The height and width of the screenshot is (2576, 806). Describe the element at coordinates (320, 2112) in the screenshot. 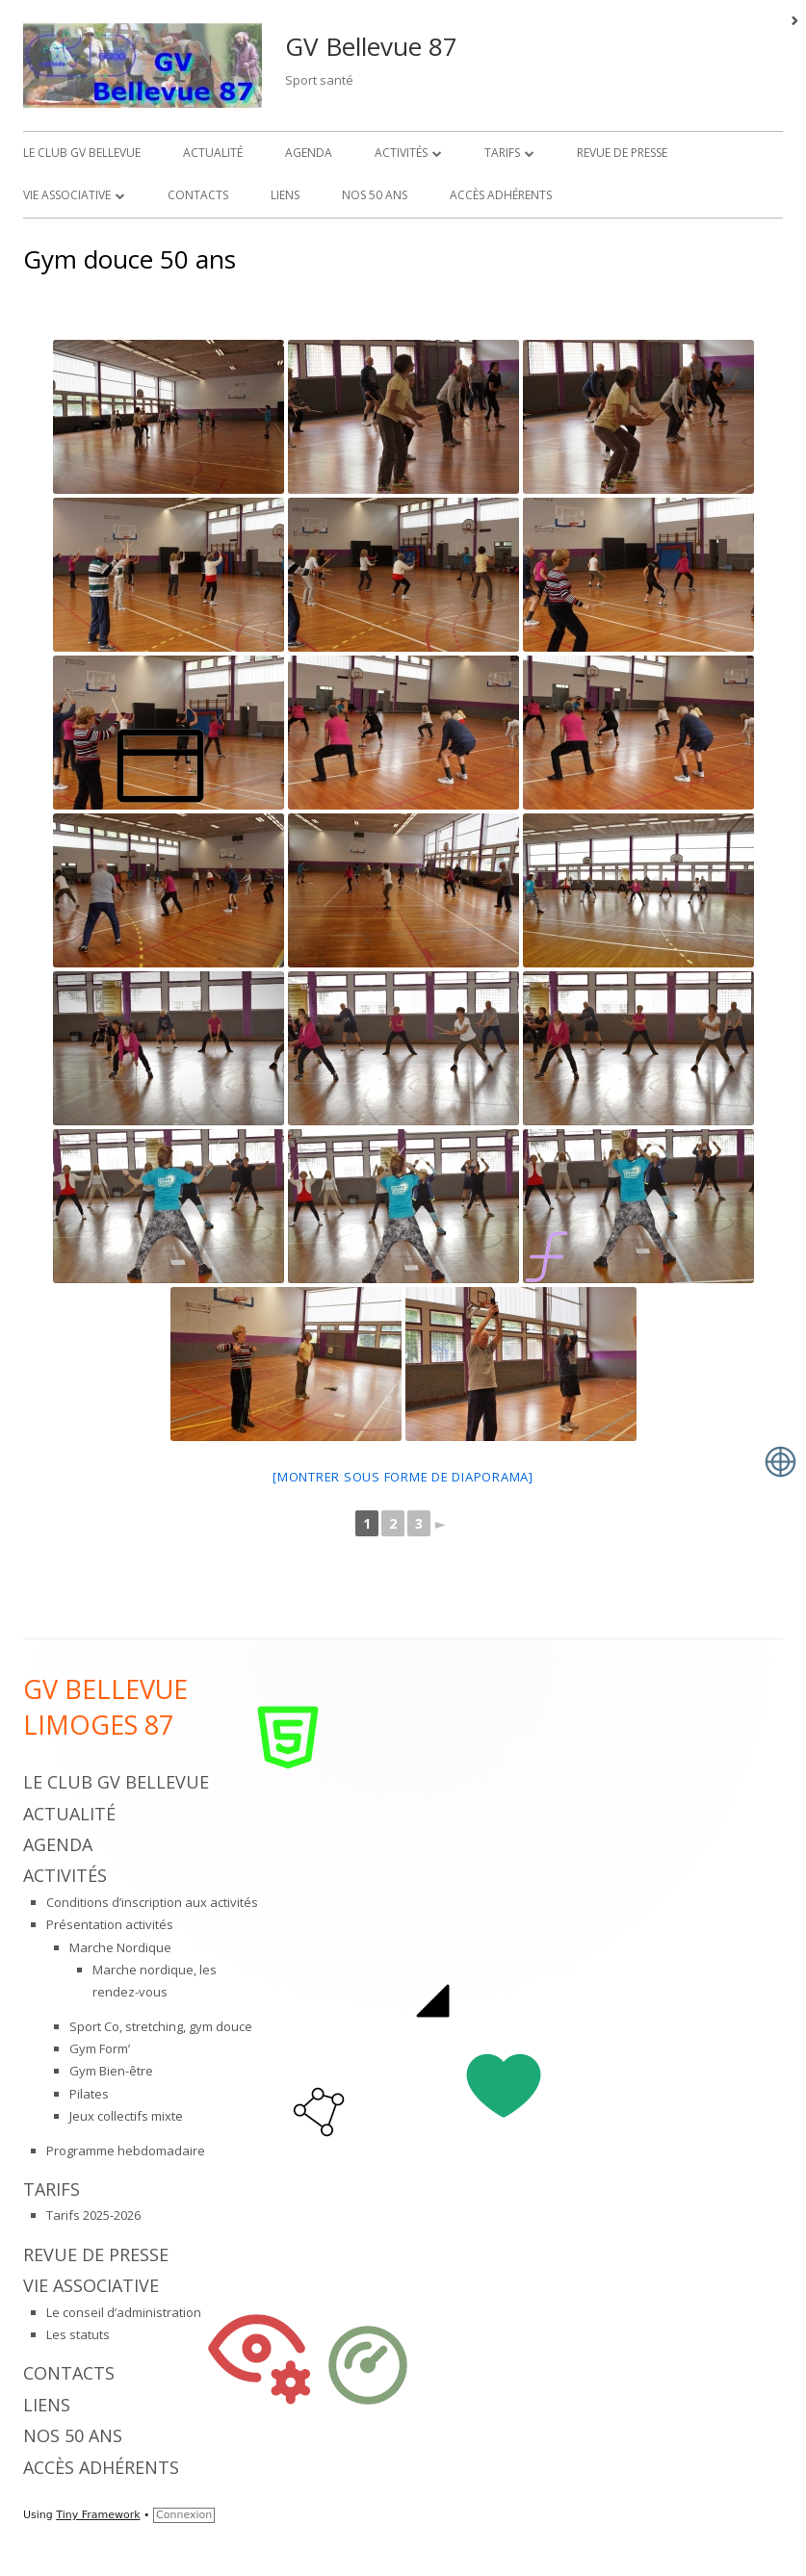

I see `create a polygon shape or selection` at that location.